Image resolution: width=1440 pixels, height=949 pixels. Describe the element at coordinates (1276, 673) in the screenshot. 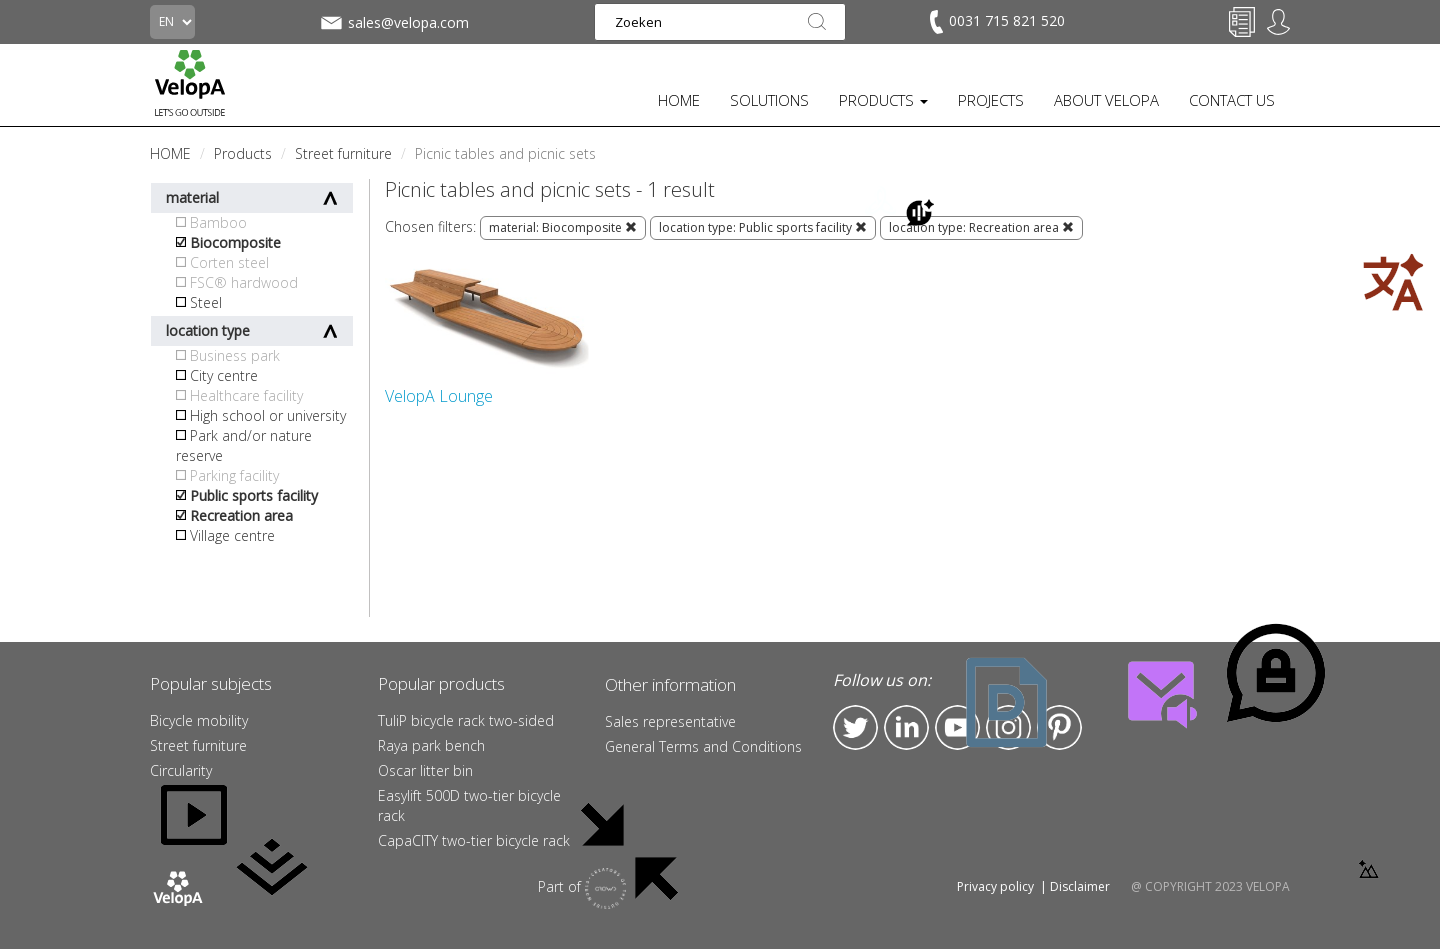

I see `start a private or encrypted conversation` at that location.